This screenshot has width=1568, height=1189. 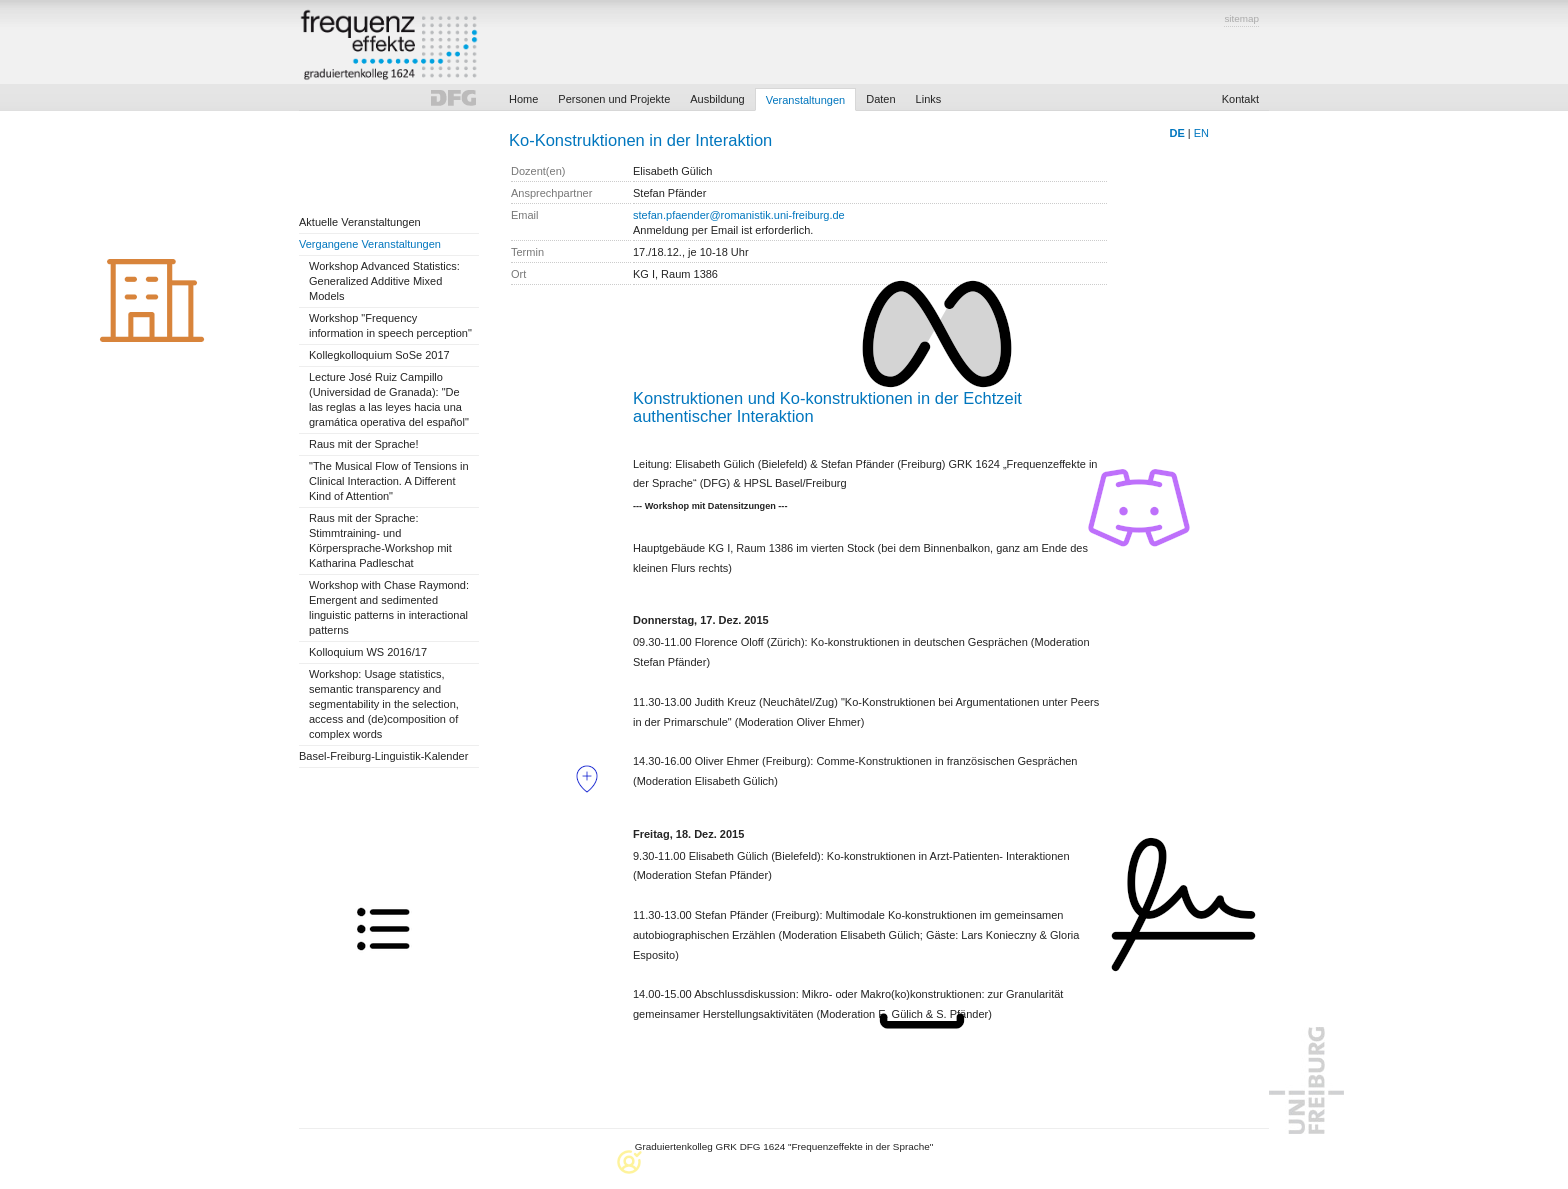 I want to click on open Discord, so click(x=1139, y=506).